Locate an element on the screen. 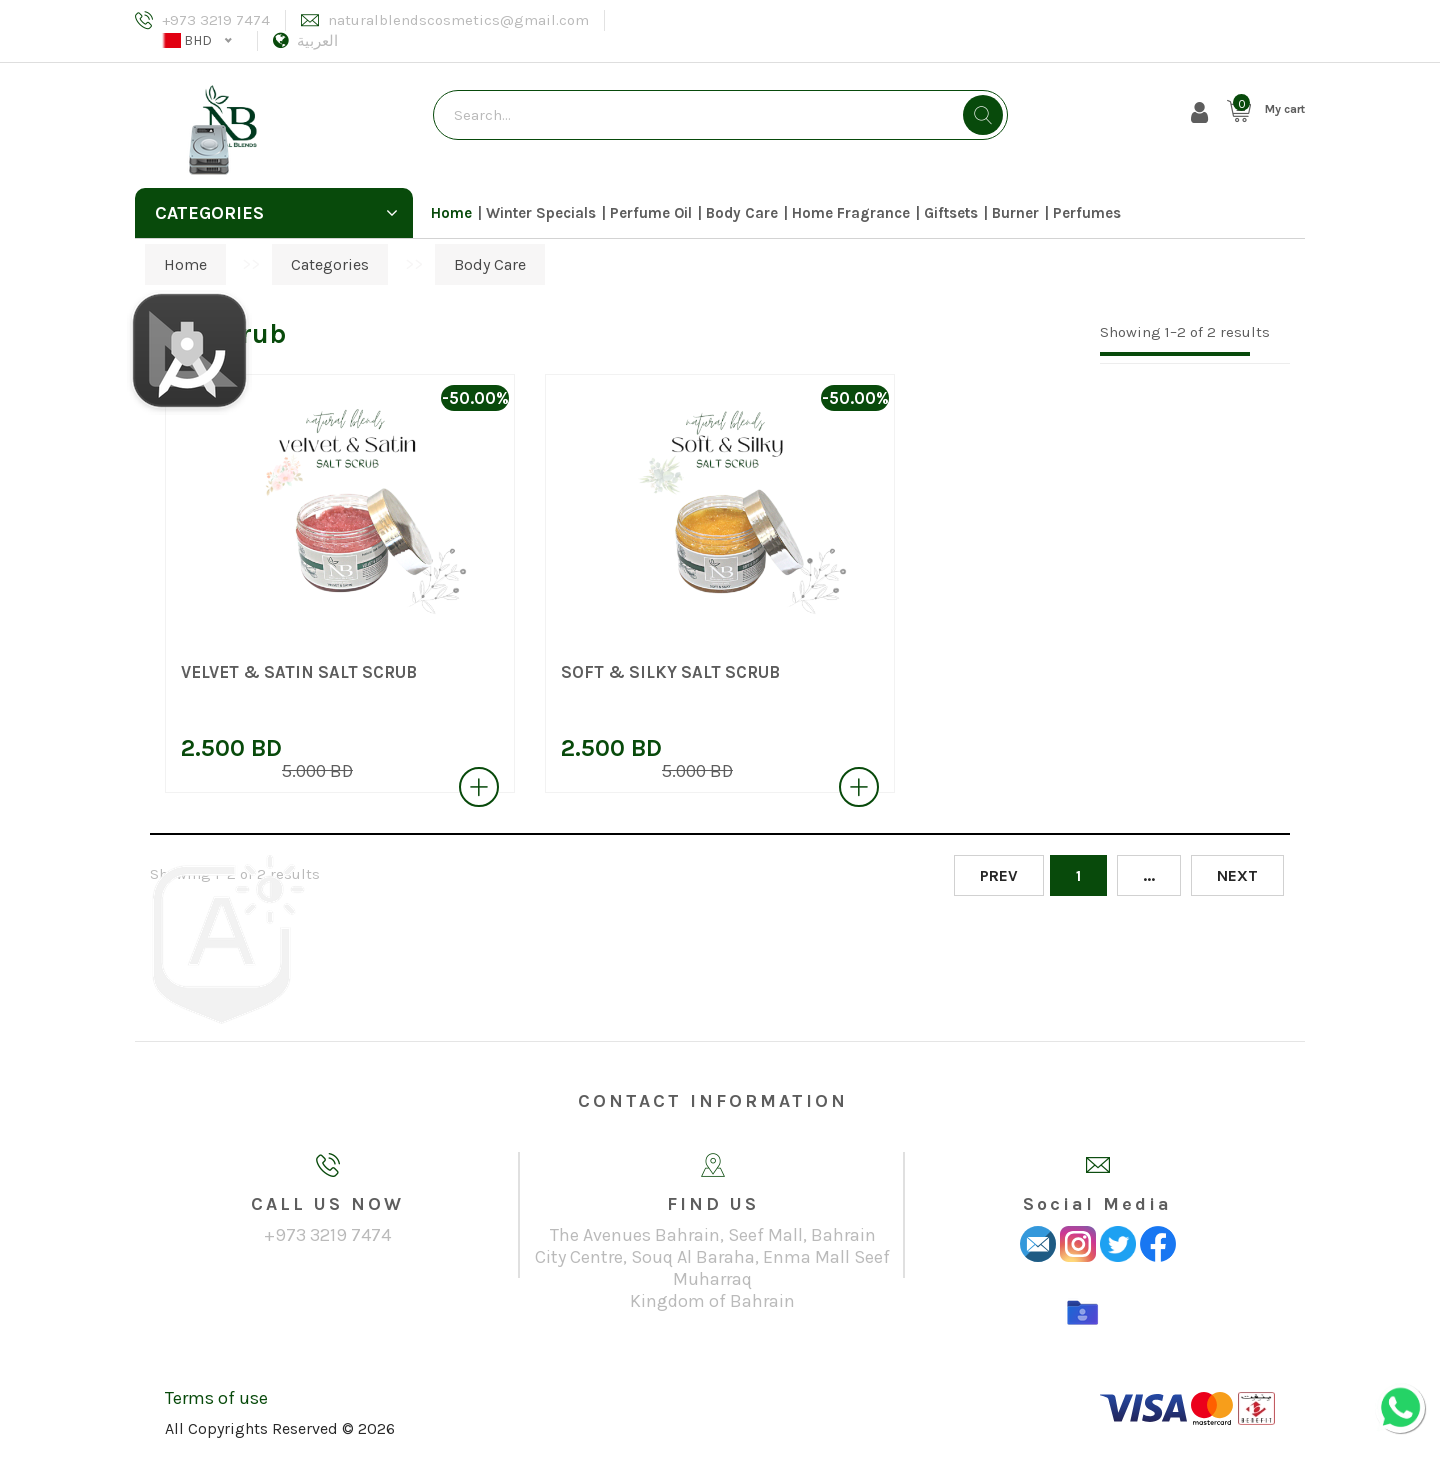 The width and height of the screenshot is (1440, 1458). access multiple connected storage drives is located at coordinates (209, 150).